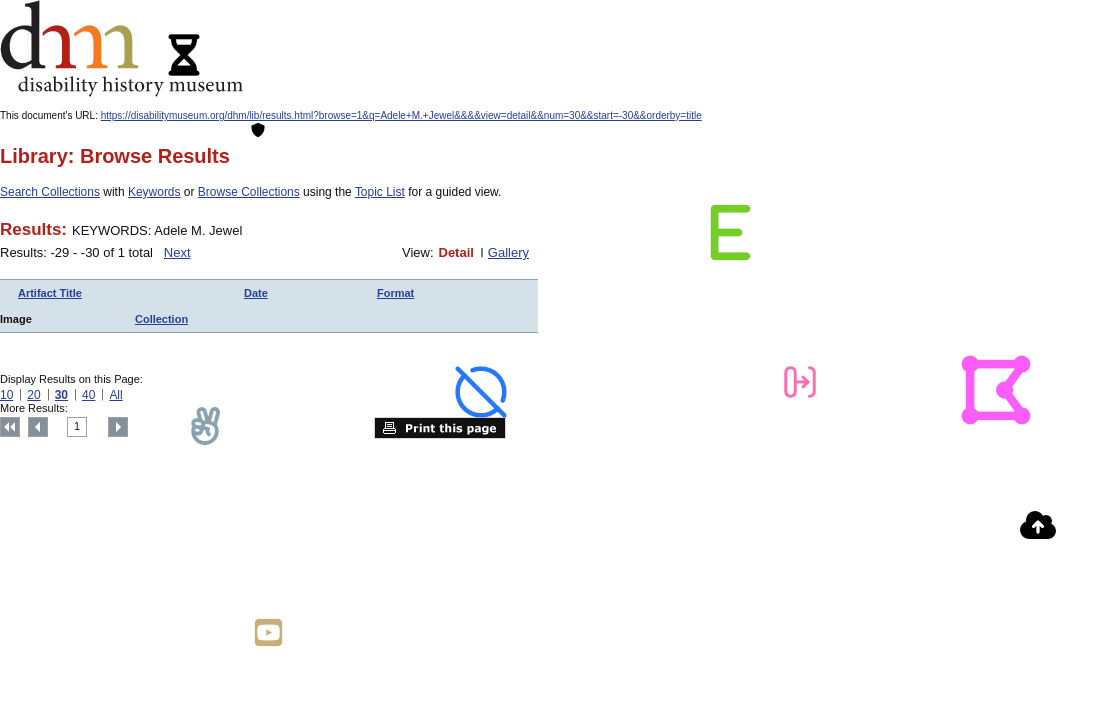 The width and height of the screenshot is (1116, 720). Describe the element at coordinates (481, 392) in the screenshot. I see `indicates a disabled or inactive state` at that location.